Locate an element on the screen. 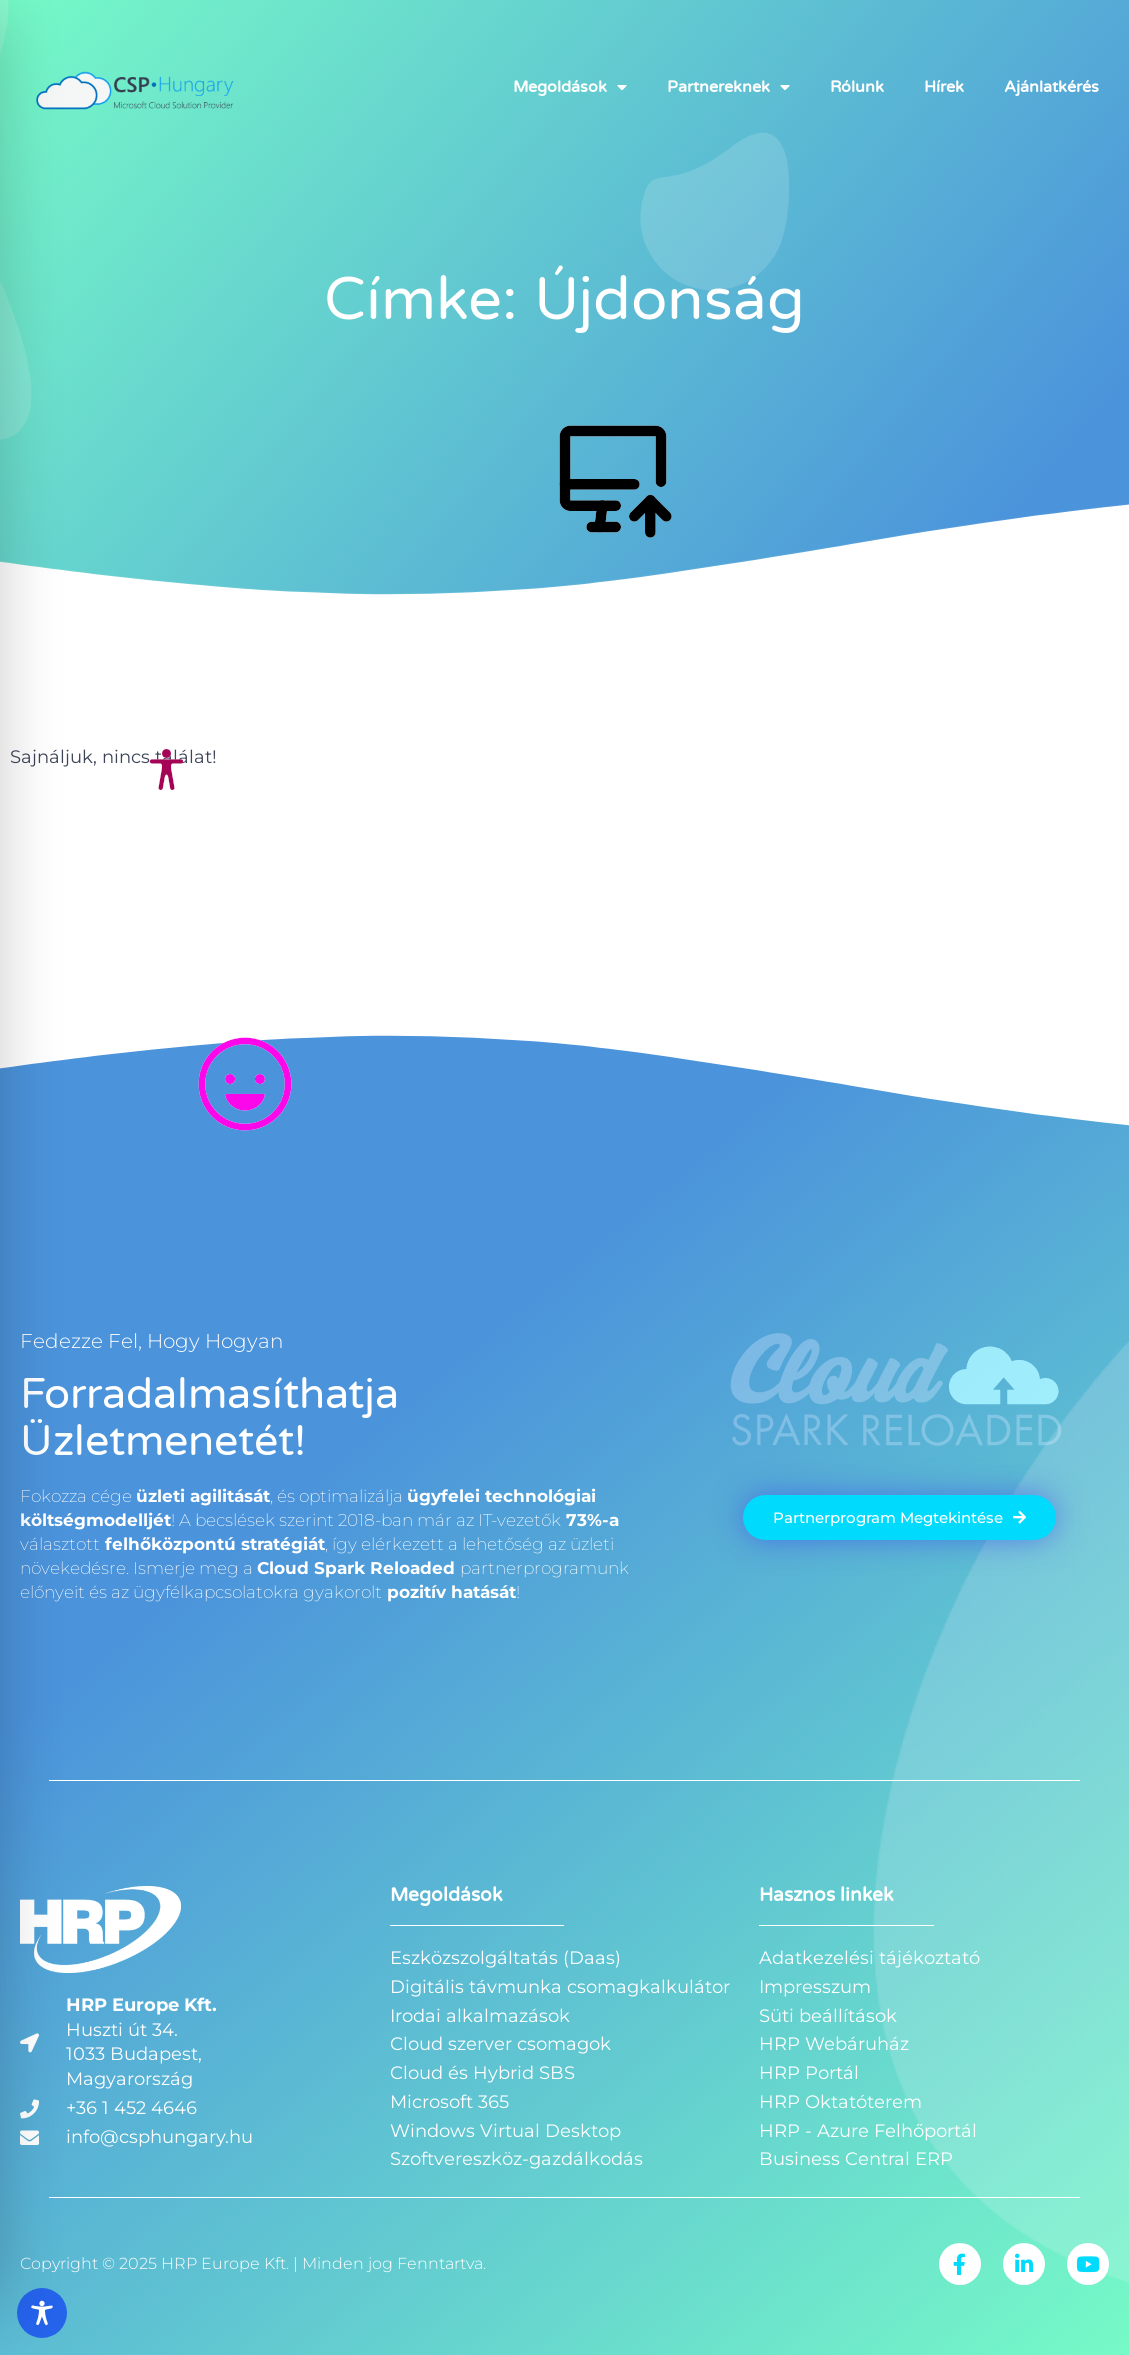 This screenshot has width=1129, height=2355. rate your experience positively is located at coordinates (245, 1084).